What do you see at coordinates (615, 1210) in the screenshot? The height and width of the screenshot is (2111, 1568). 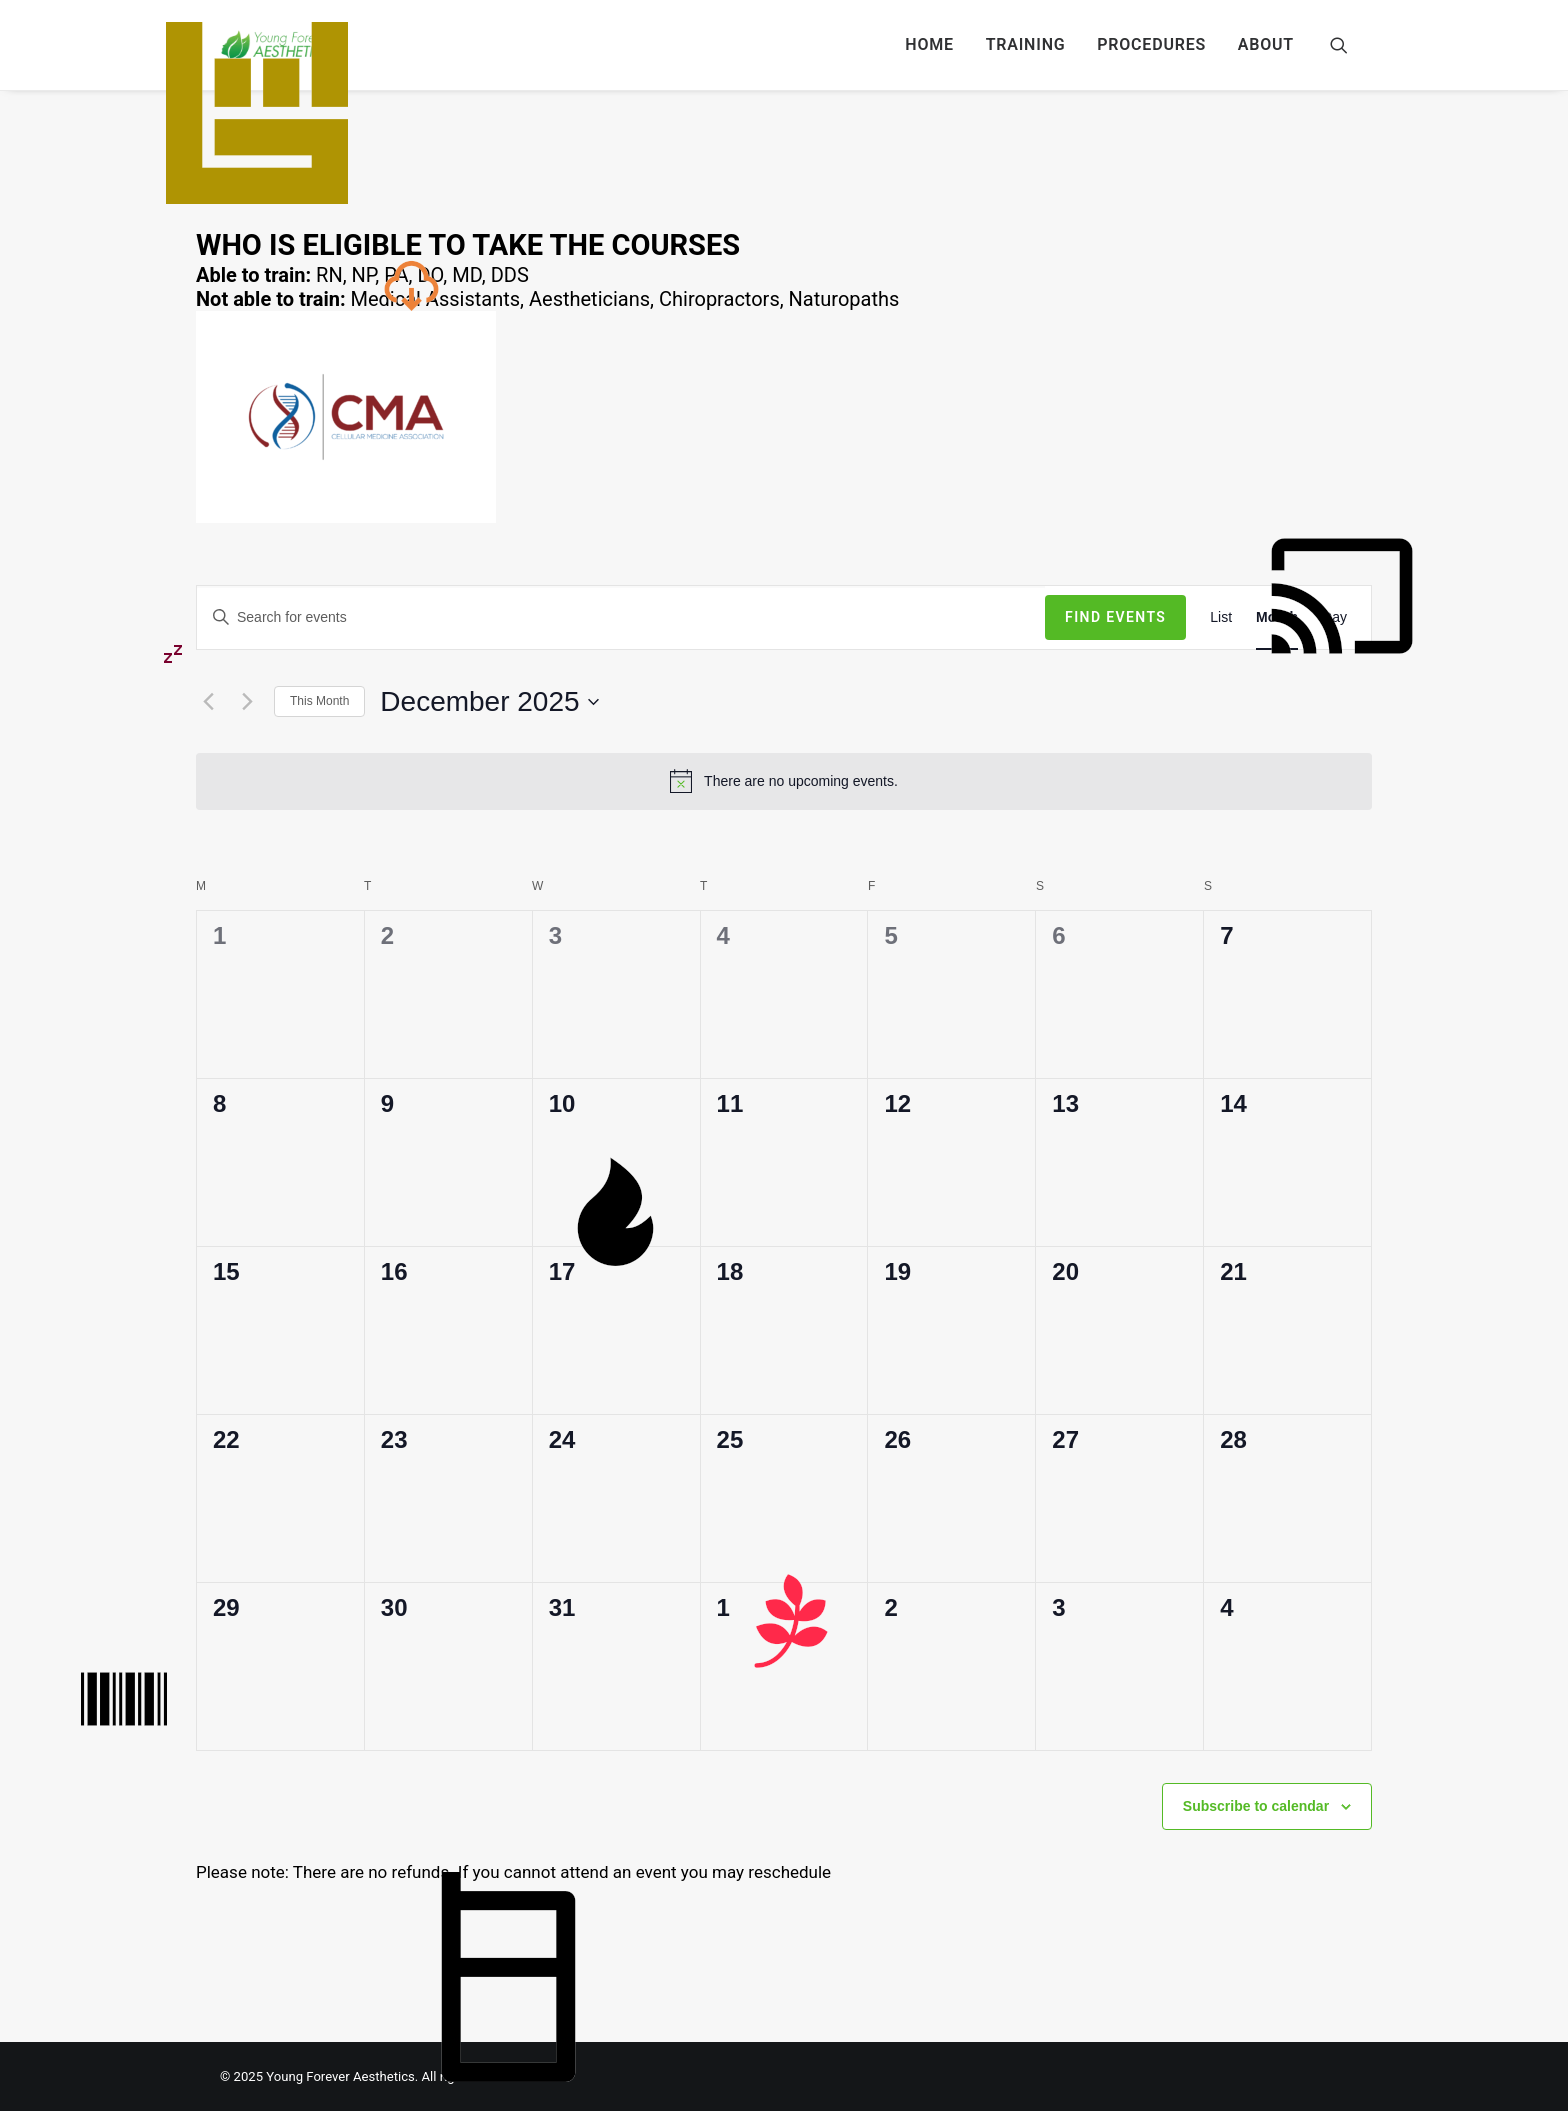 I see `indicates trending or popular content` at bounding box center [615, 1210].